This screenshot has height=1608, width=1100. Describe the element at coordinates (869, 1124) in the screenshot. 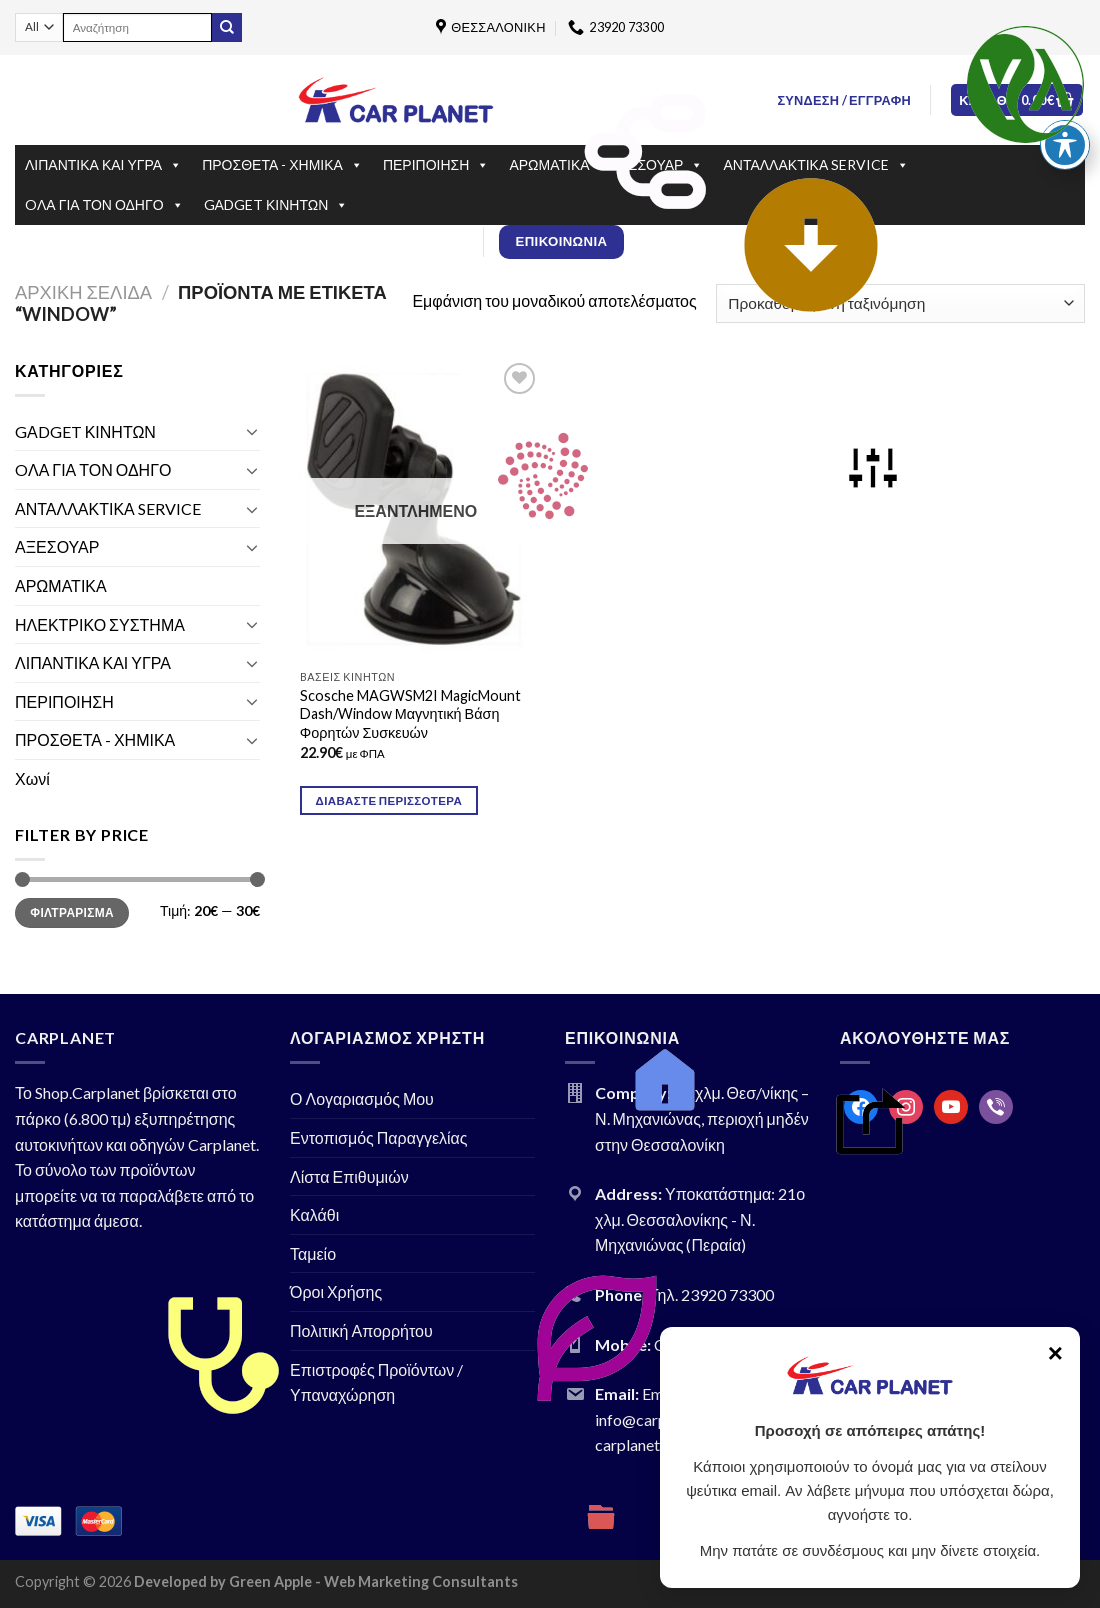

I see `share content to another app or platform` at that location.